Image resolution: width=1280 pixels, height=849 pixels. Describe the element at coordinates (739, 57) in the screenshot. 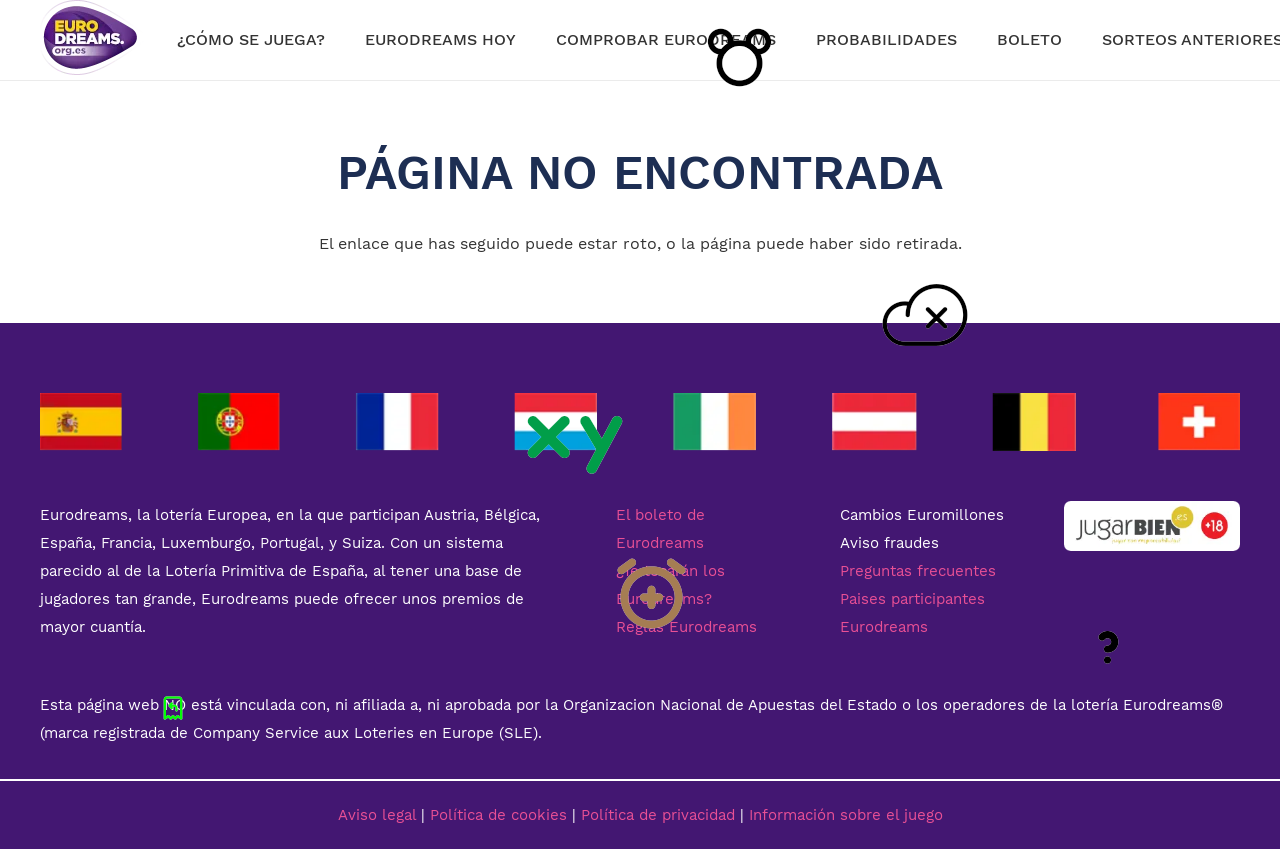

I see `access disney-related content or apps` at that location.